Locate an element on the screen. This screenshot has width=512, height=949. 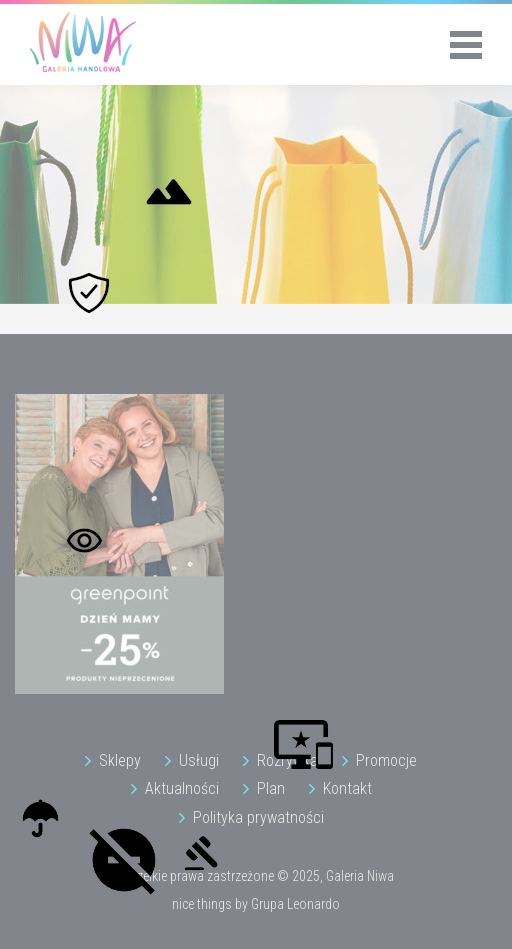
view important or starred devices is located at coordinates (303, 744).